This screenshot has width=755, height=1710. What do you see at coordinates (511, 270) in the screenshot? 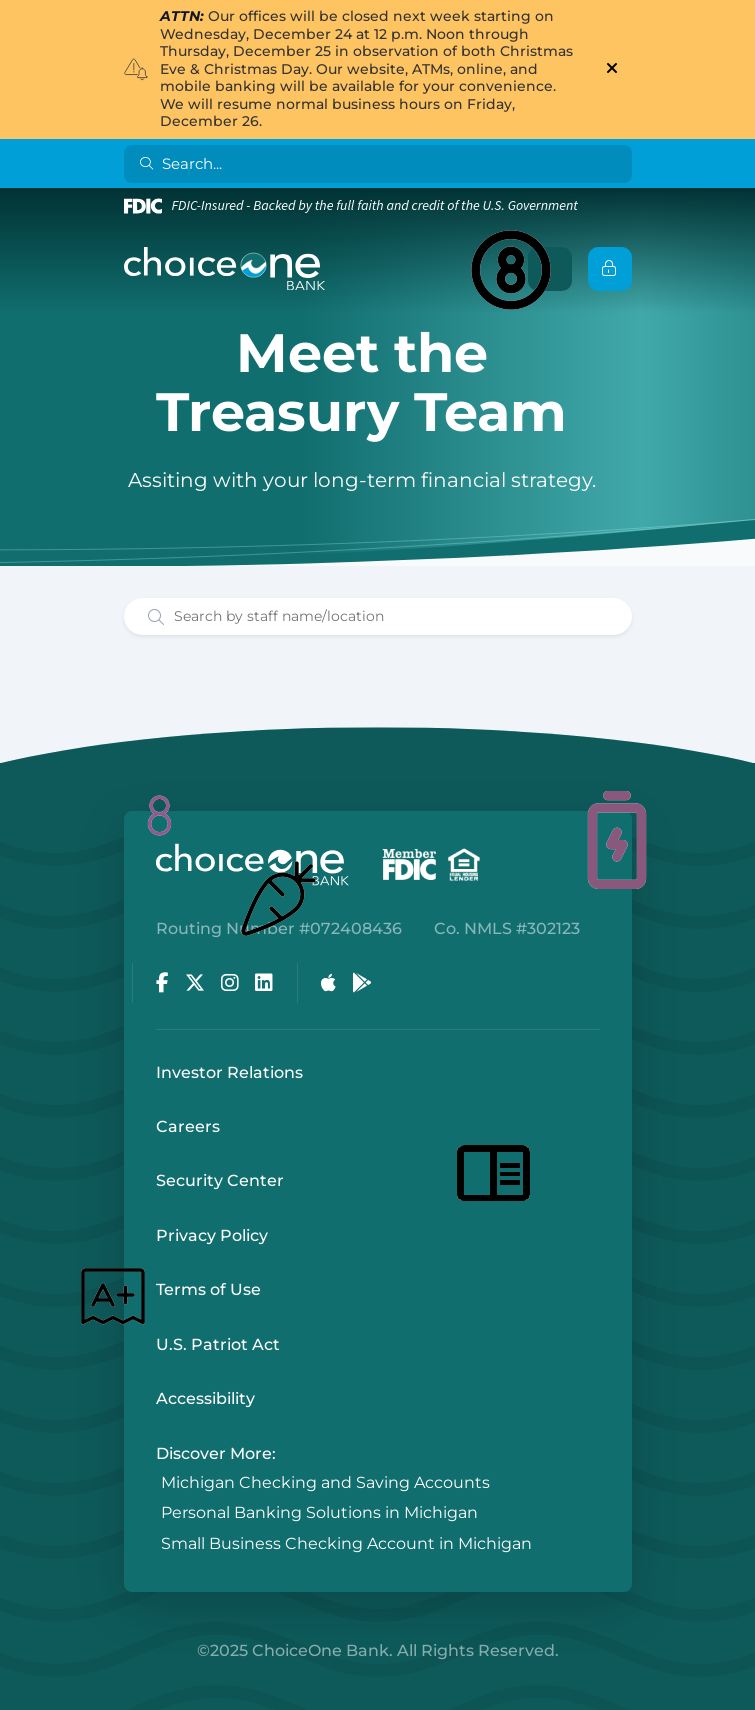
I see `indicates step 8 in a numbered process` at bounding box center [511, 270].